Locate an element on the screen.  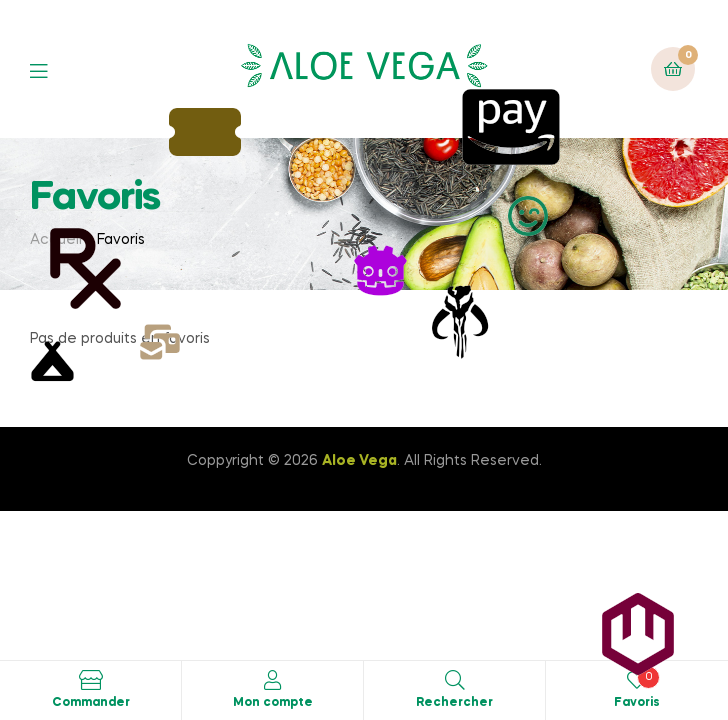
wasmcloud platform logo is located at coordinates (638, 634).